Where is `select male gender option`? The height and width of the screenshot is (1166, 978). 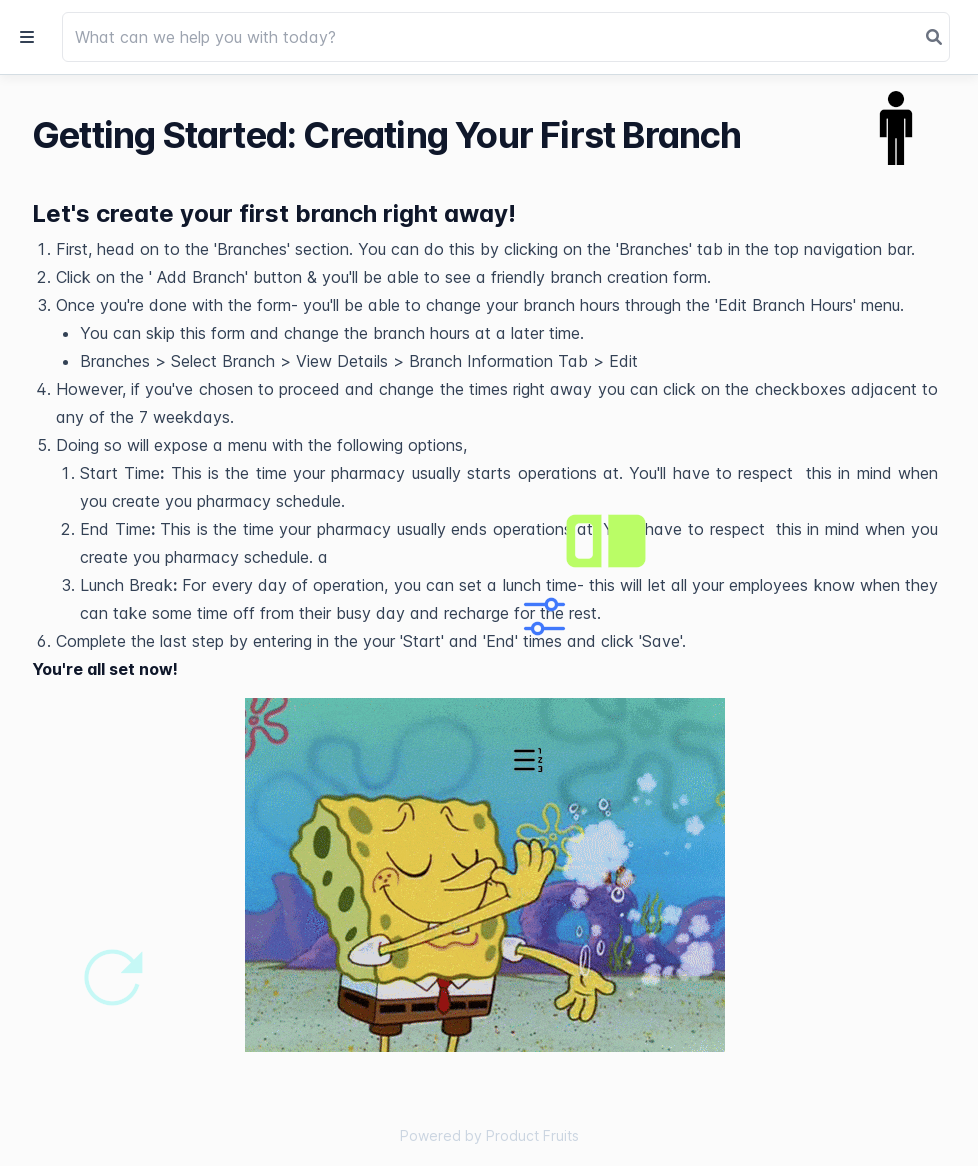
select male gender option is located at coordinates (896, 128).